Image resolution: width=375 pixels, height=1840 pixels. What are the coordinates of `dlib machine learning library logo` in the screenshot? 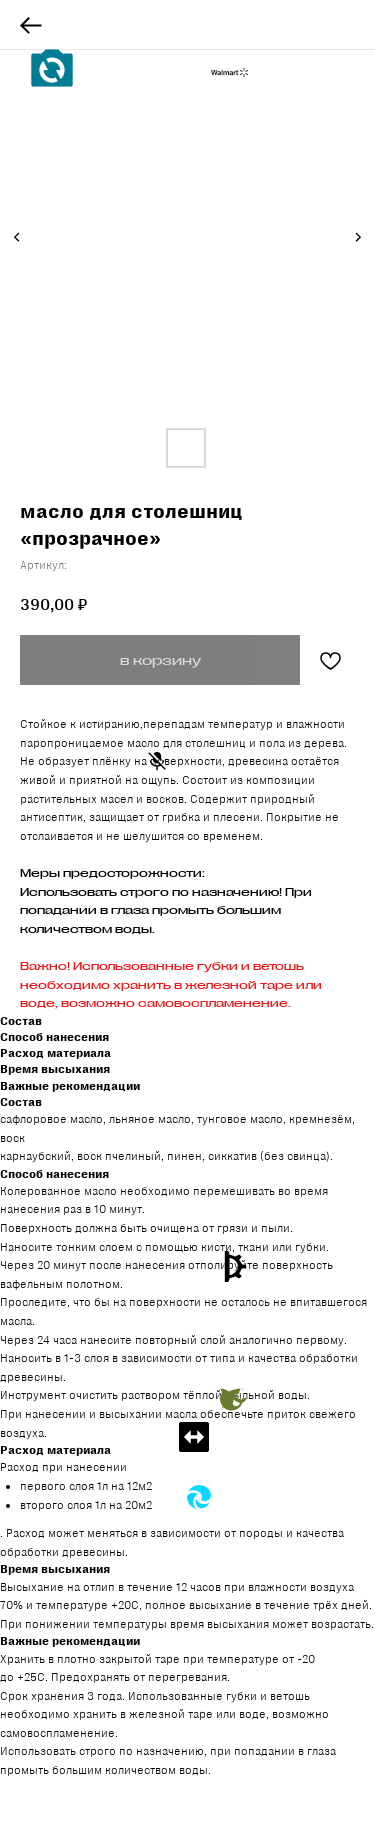 It's located at (235, 1266).